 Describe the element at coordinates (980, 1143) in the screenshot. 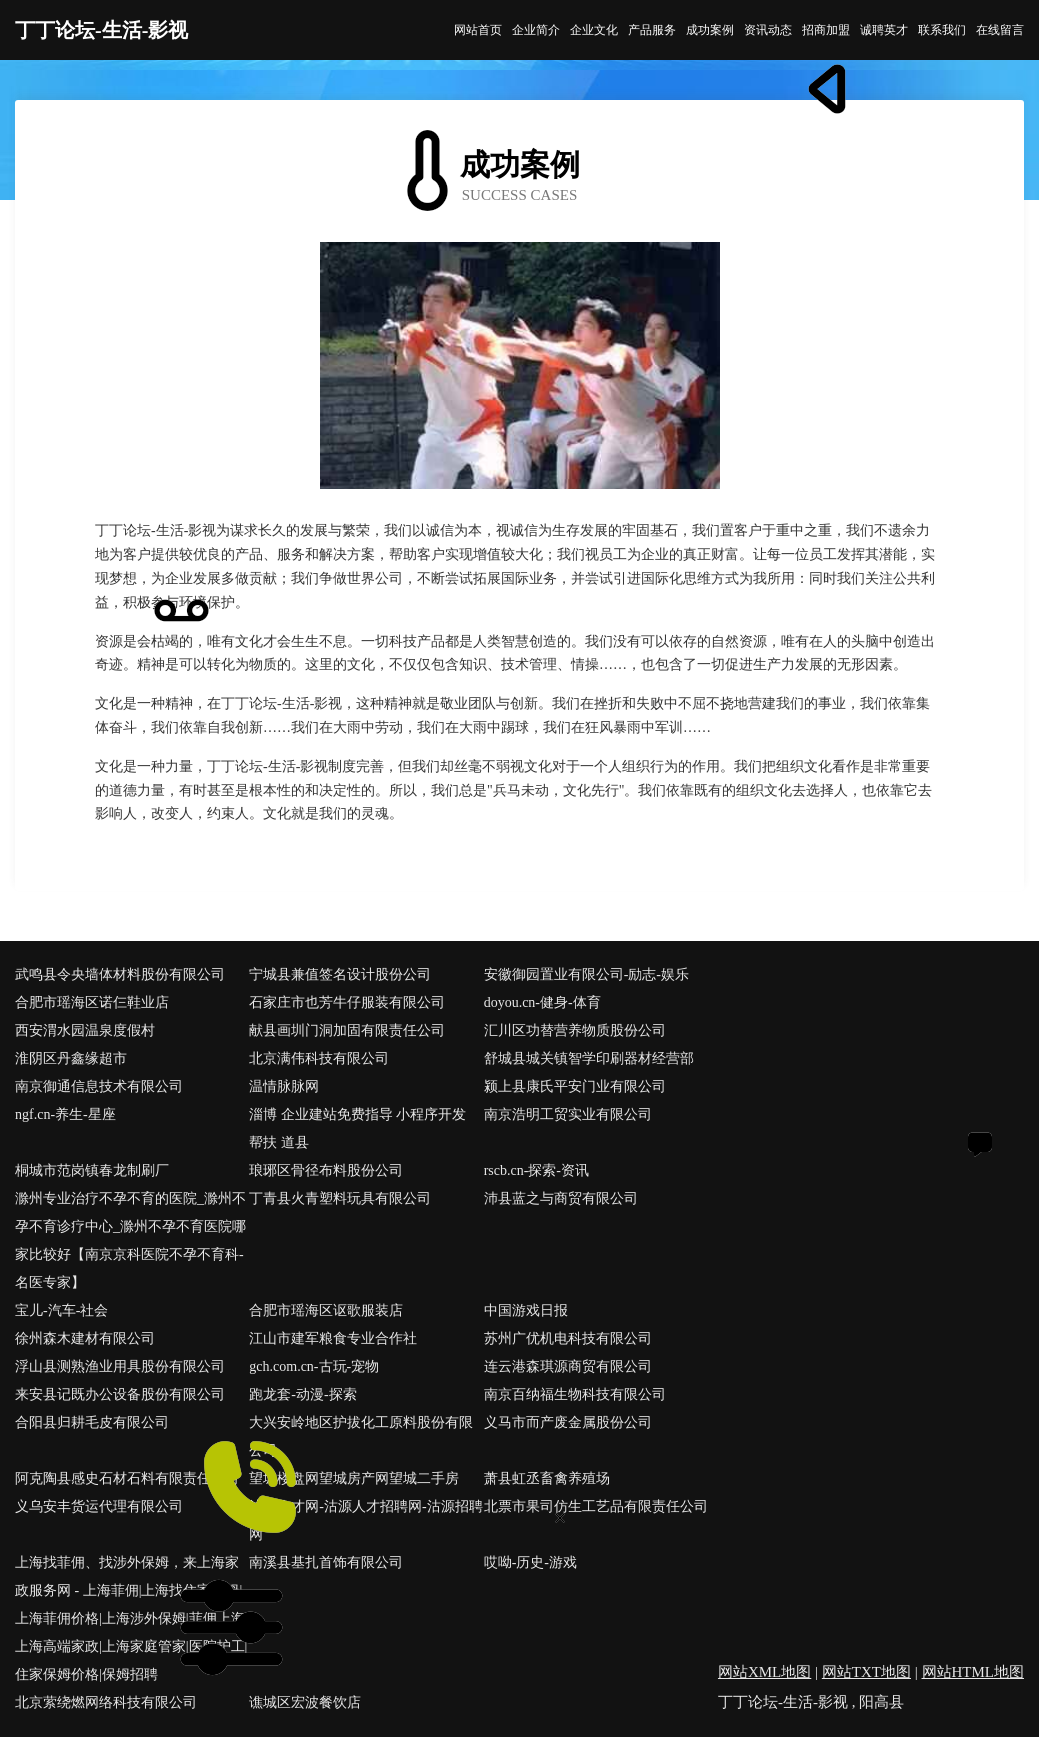

I see `open chat or messaging` at that location.